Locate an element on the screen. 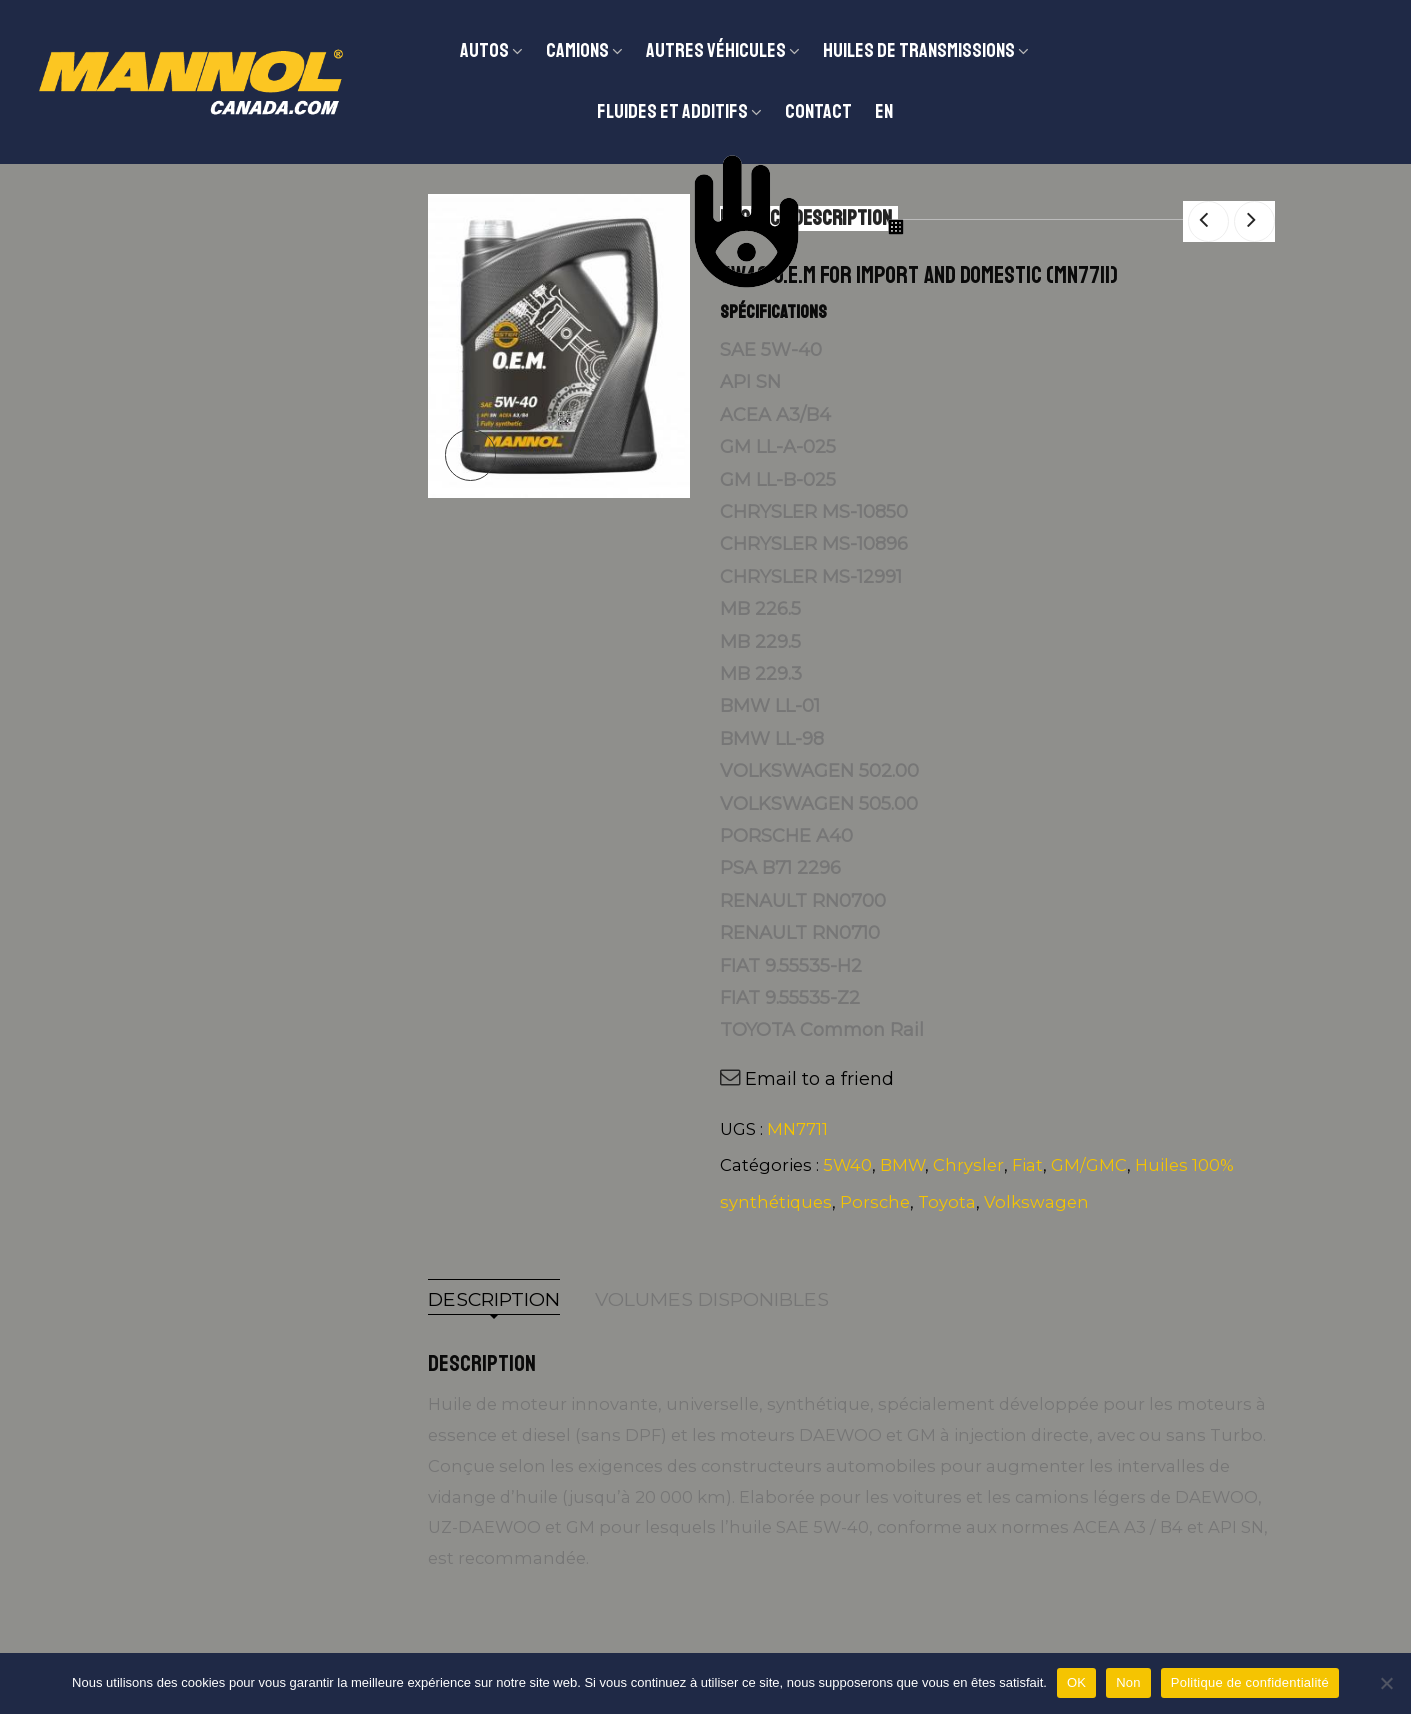 This screenshot has width=1411, height=1714. open app drawer or launcher is located at coordinates (896, 227).